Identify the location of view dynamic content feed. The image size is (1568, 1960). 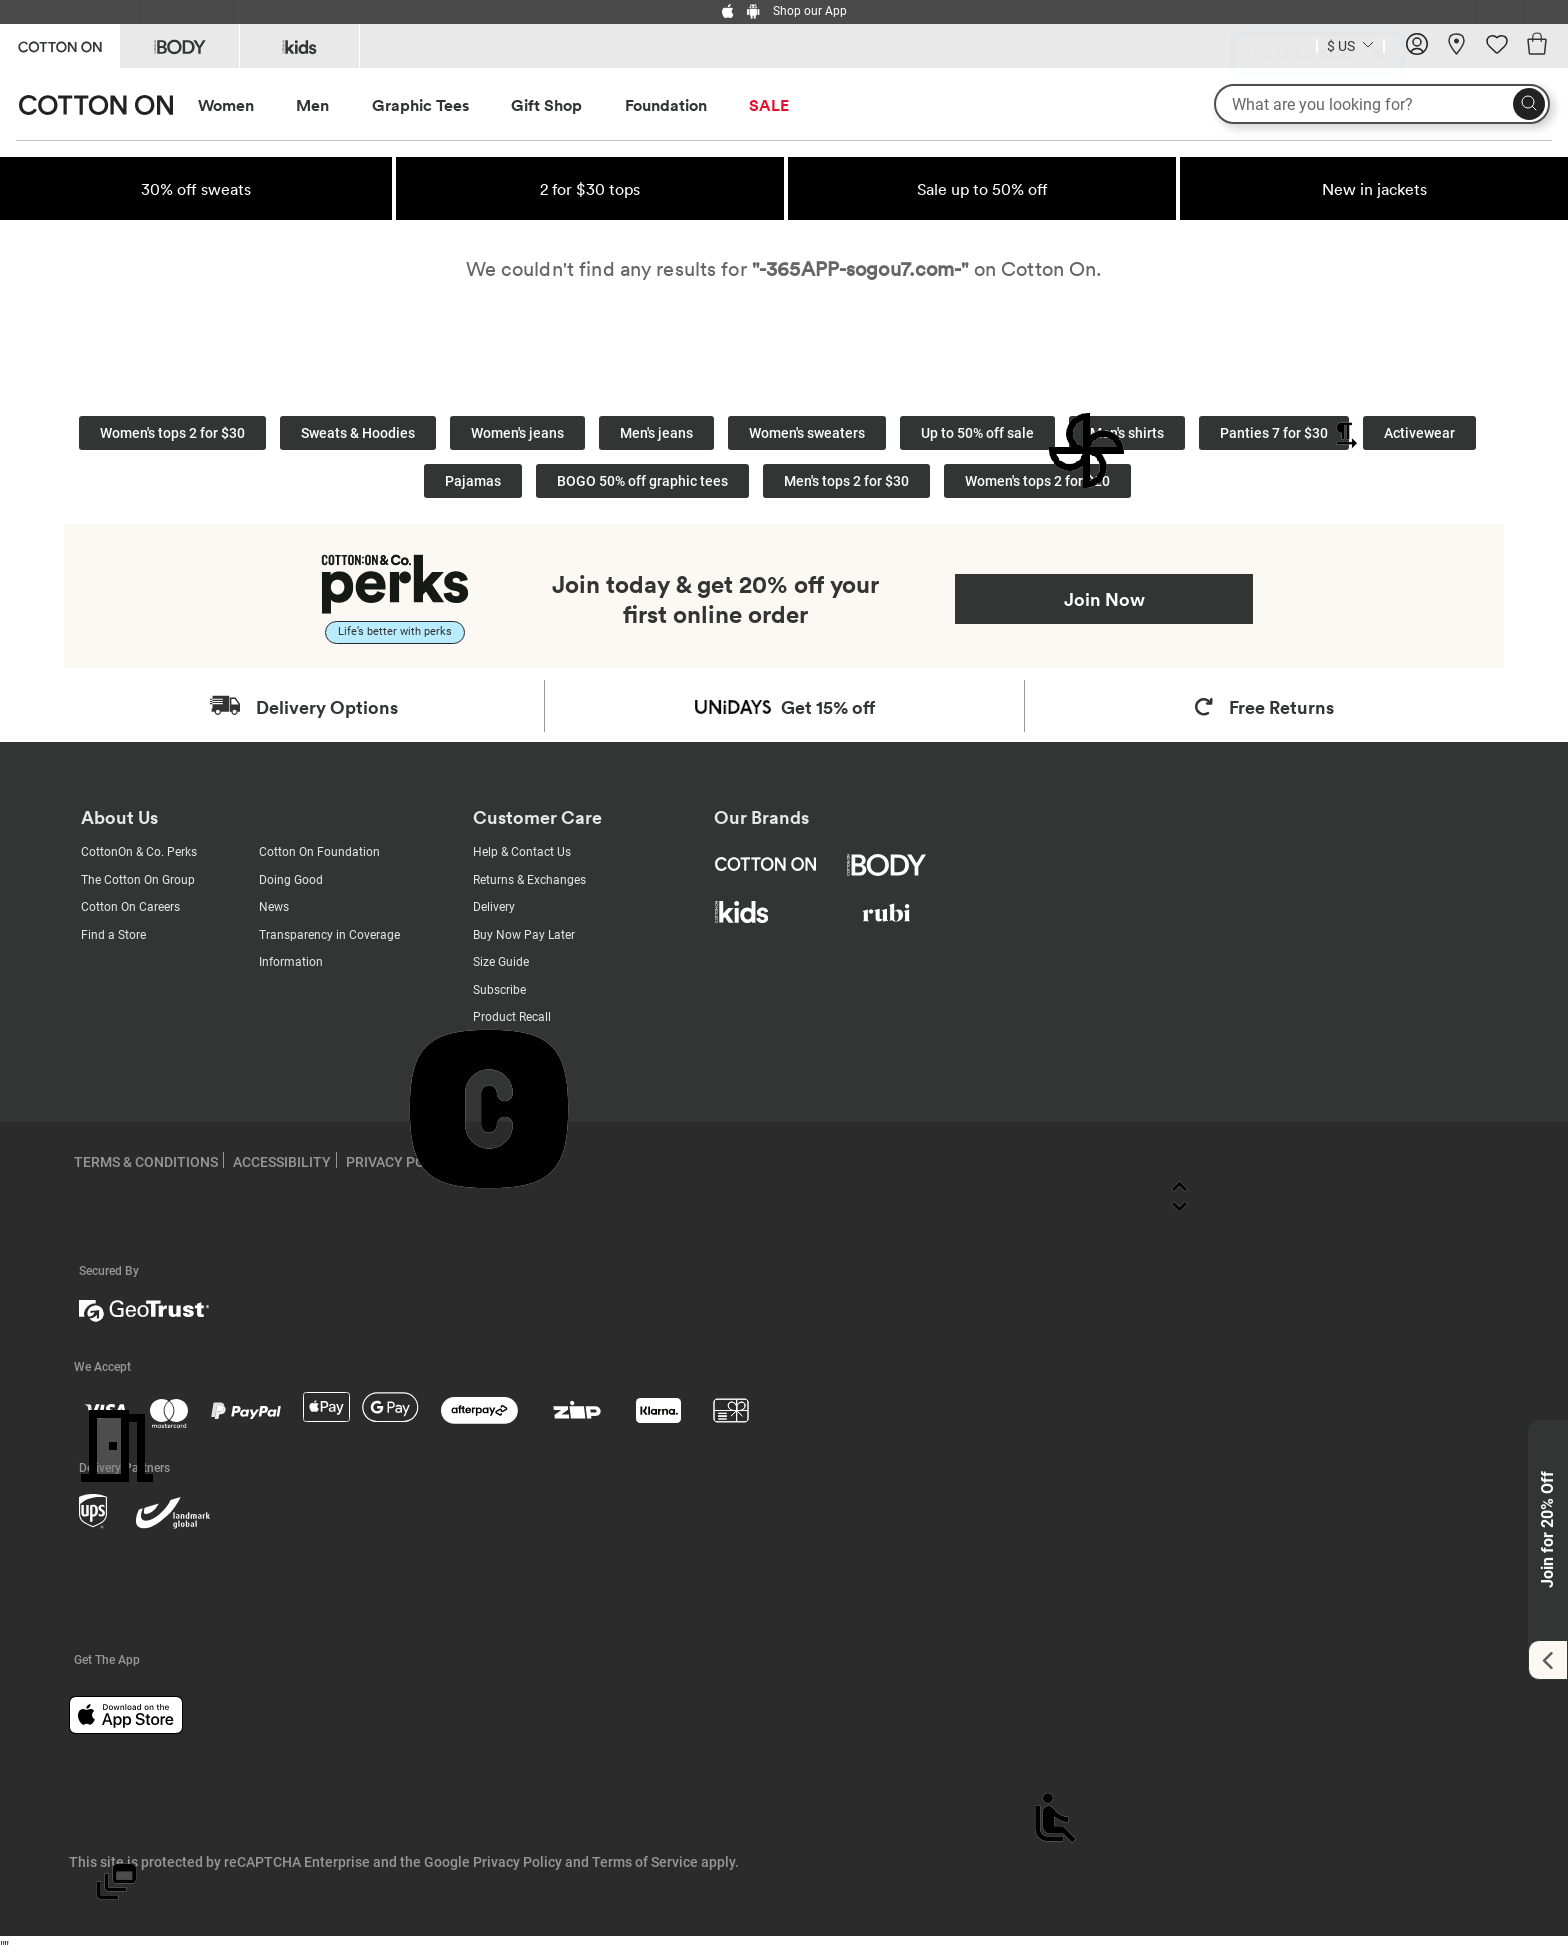
(116, 1881).